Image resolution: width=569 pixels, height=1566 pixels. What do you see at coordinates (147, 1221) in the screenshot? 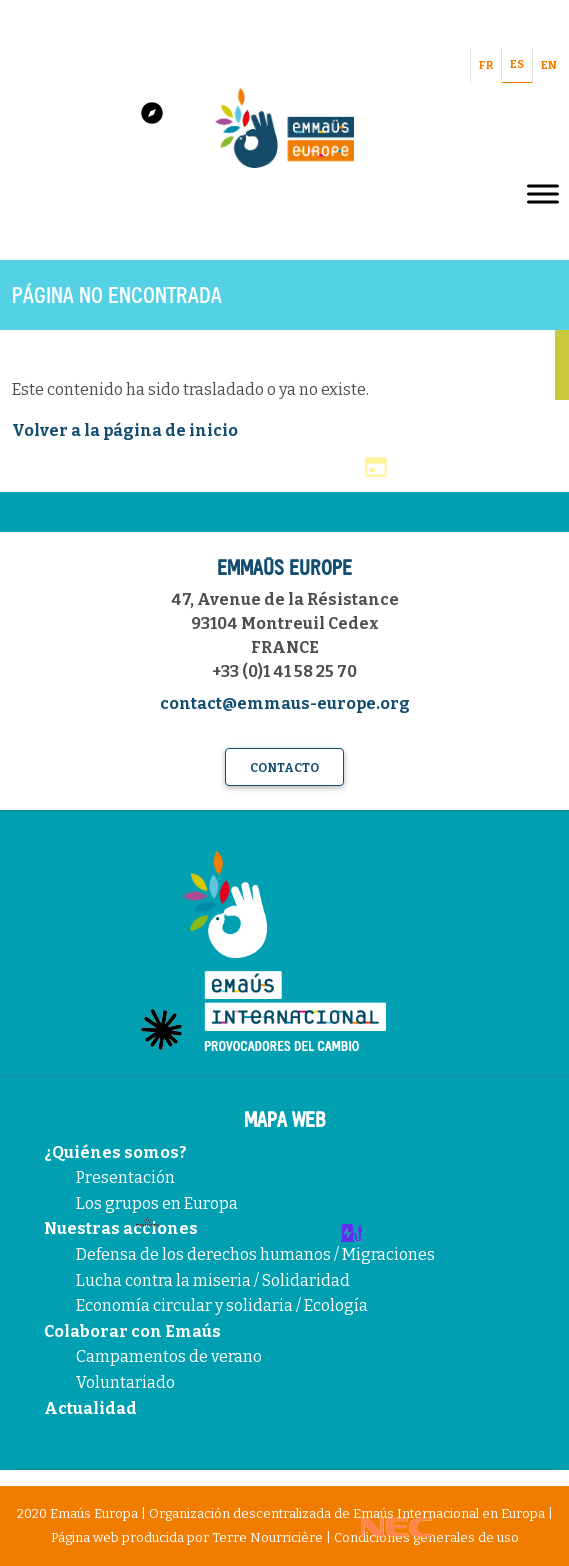
I see `morrisons supermarket app or website` at bounding box center [147, 1221].